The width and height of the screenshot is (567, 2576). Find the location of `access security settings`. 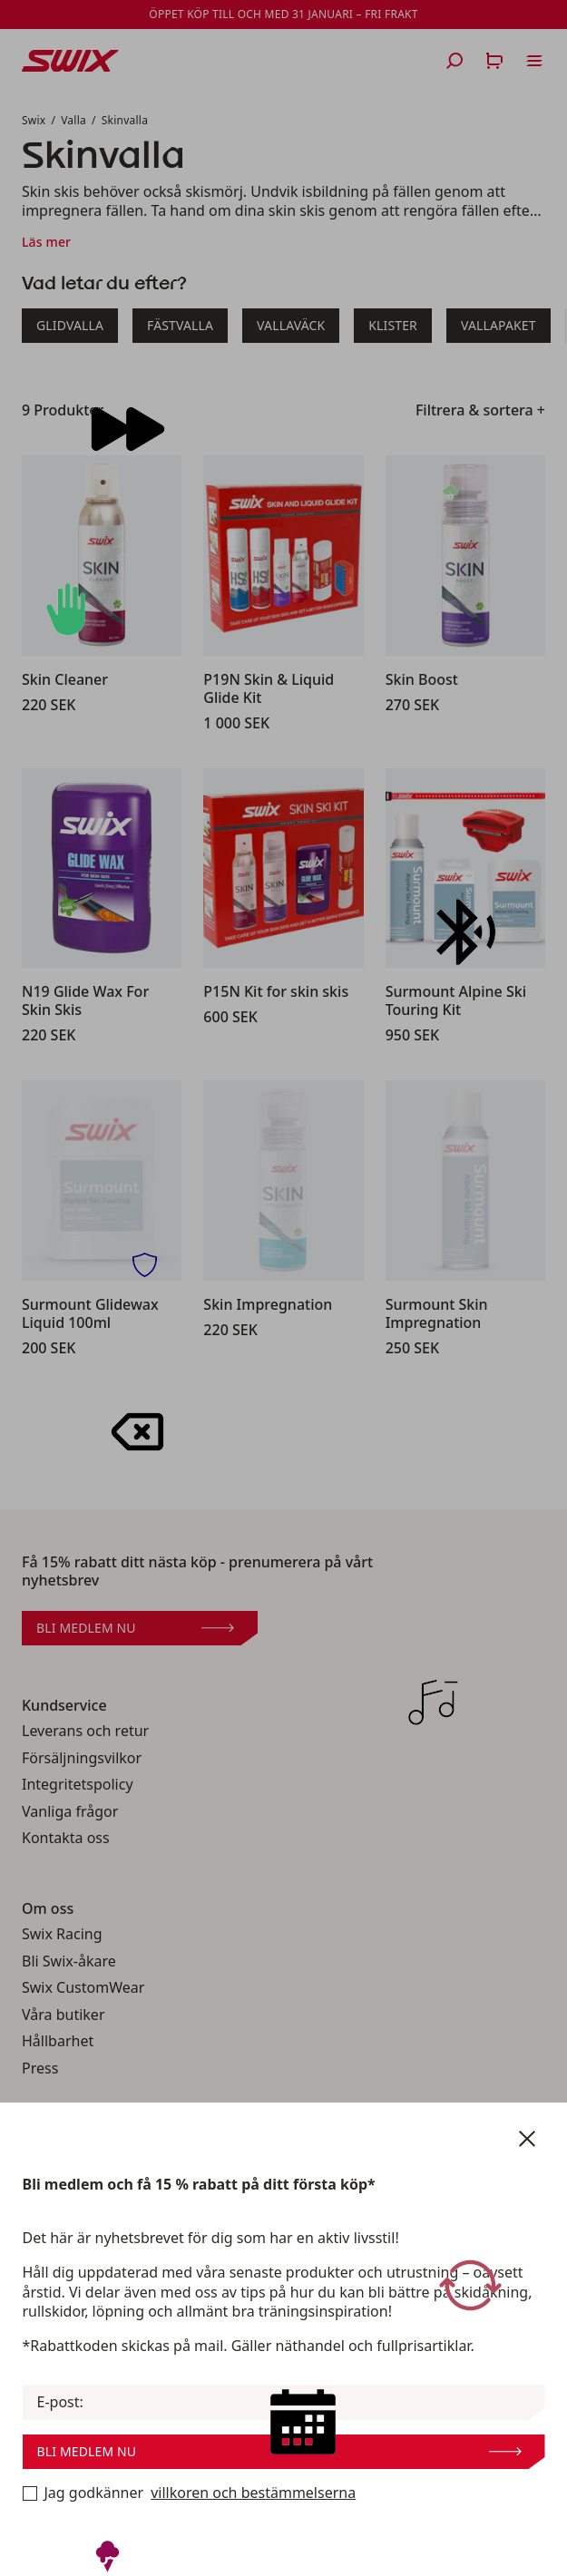

access security settings is located at coordinates (144, 1264).